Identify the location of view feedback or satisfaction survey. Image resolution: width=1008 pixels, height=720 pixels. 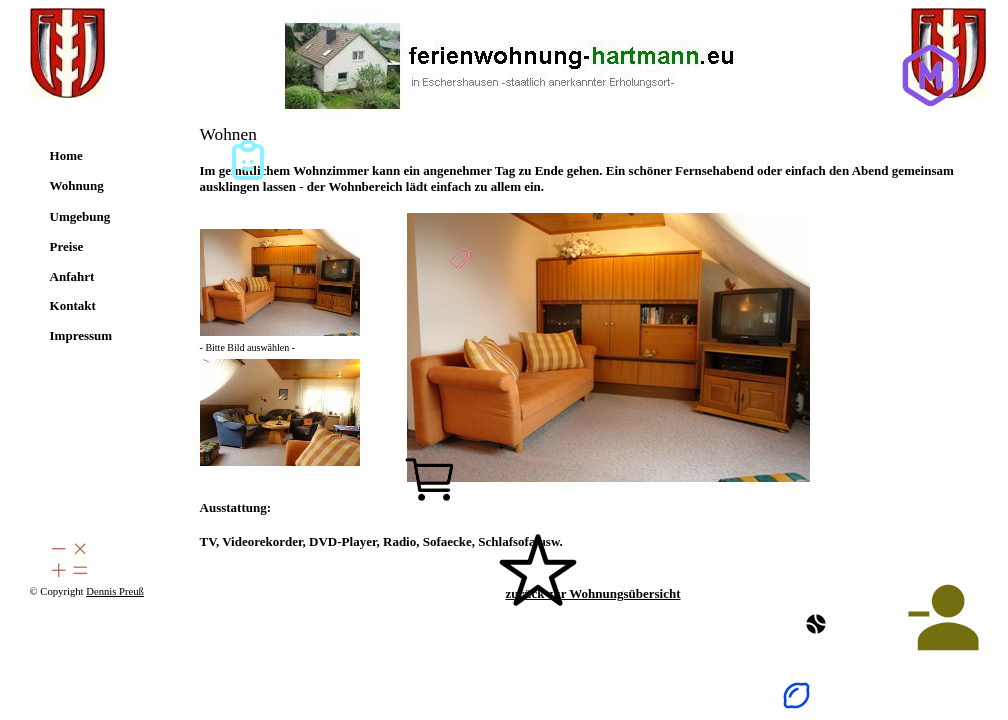
(248, 160).